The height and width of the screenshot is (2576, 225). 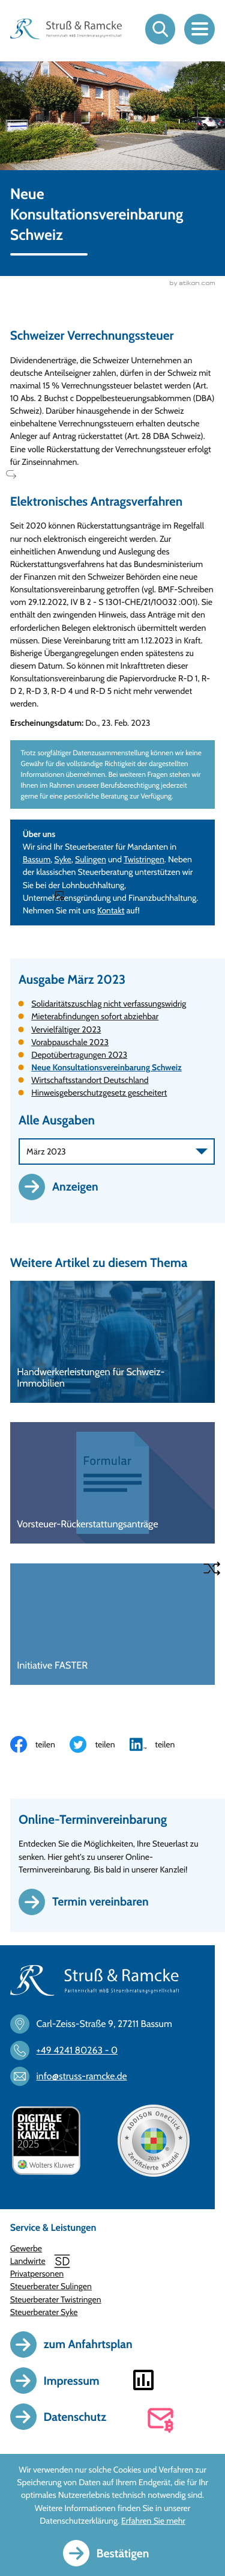 I want to click on receive bitcoin payment notifications, so click(x=160, y=2418).